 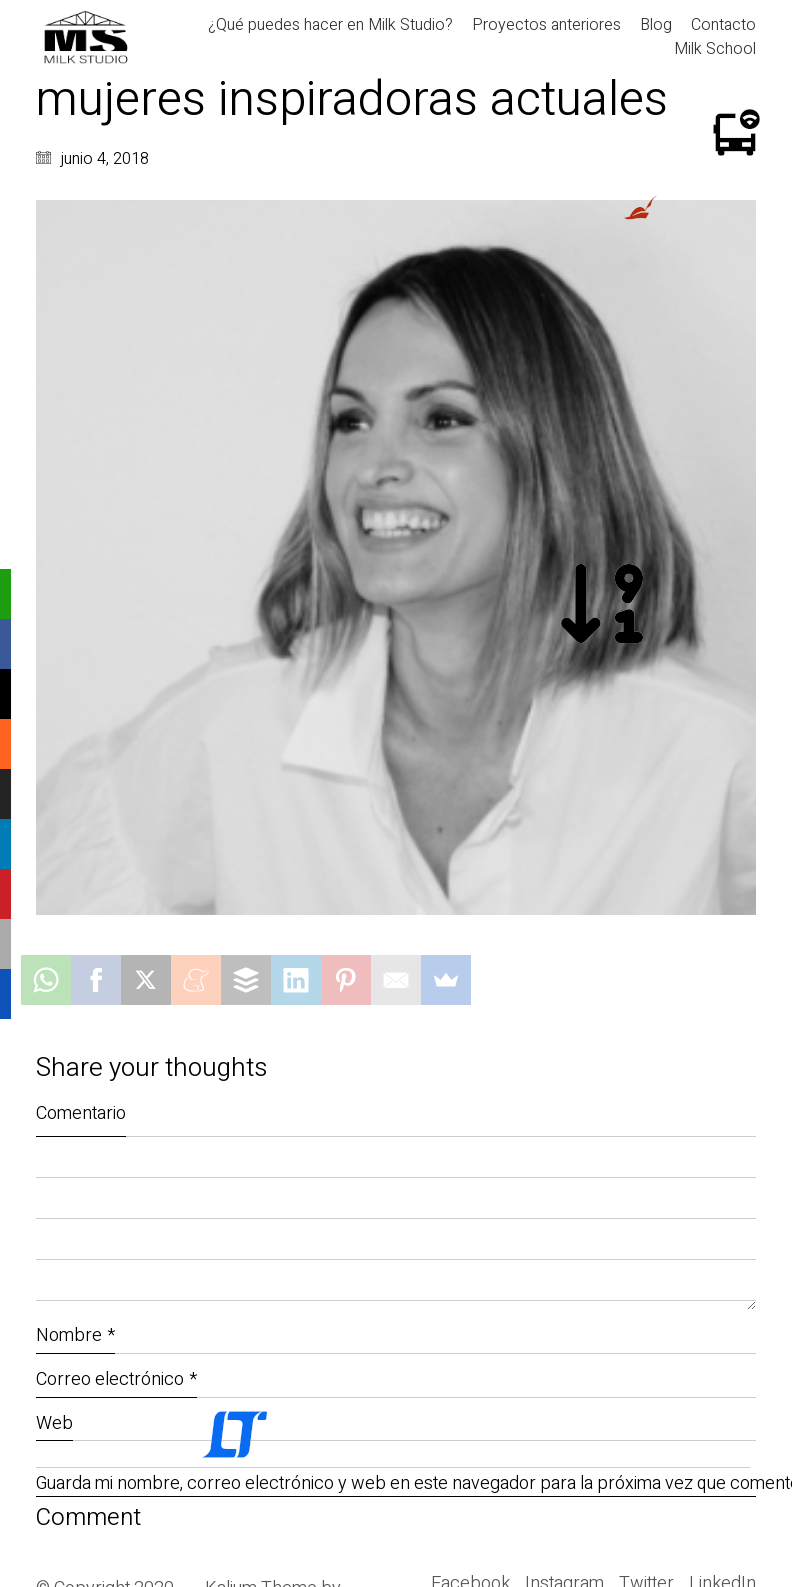 I want to click on sort items in descending numerical order (9 to 1), so click(x=603, y=603).